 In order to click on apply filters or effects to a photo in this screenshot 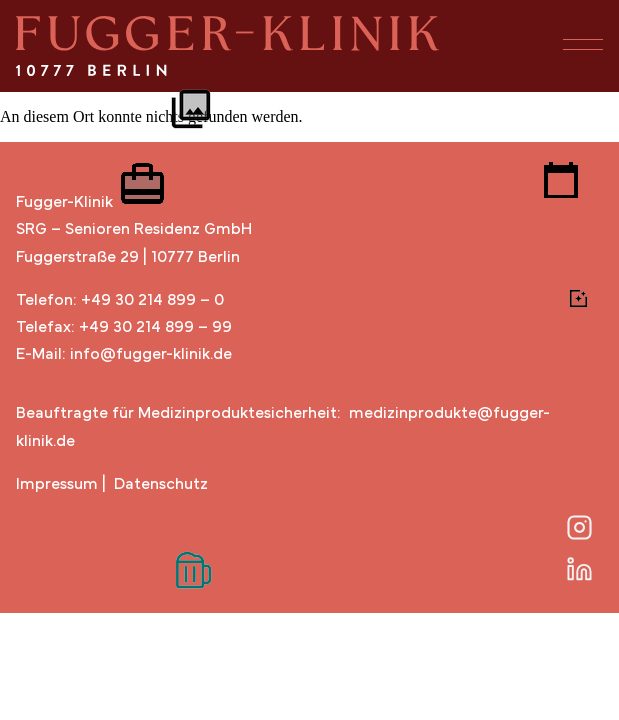, I will do `click(578, 298)`.